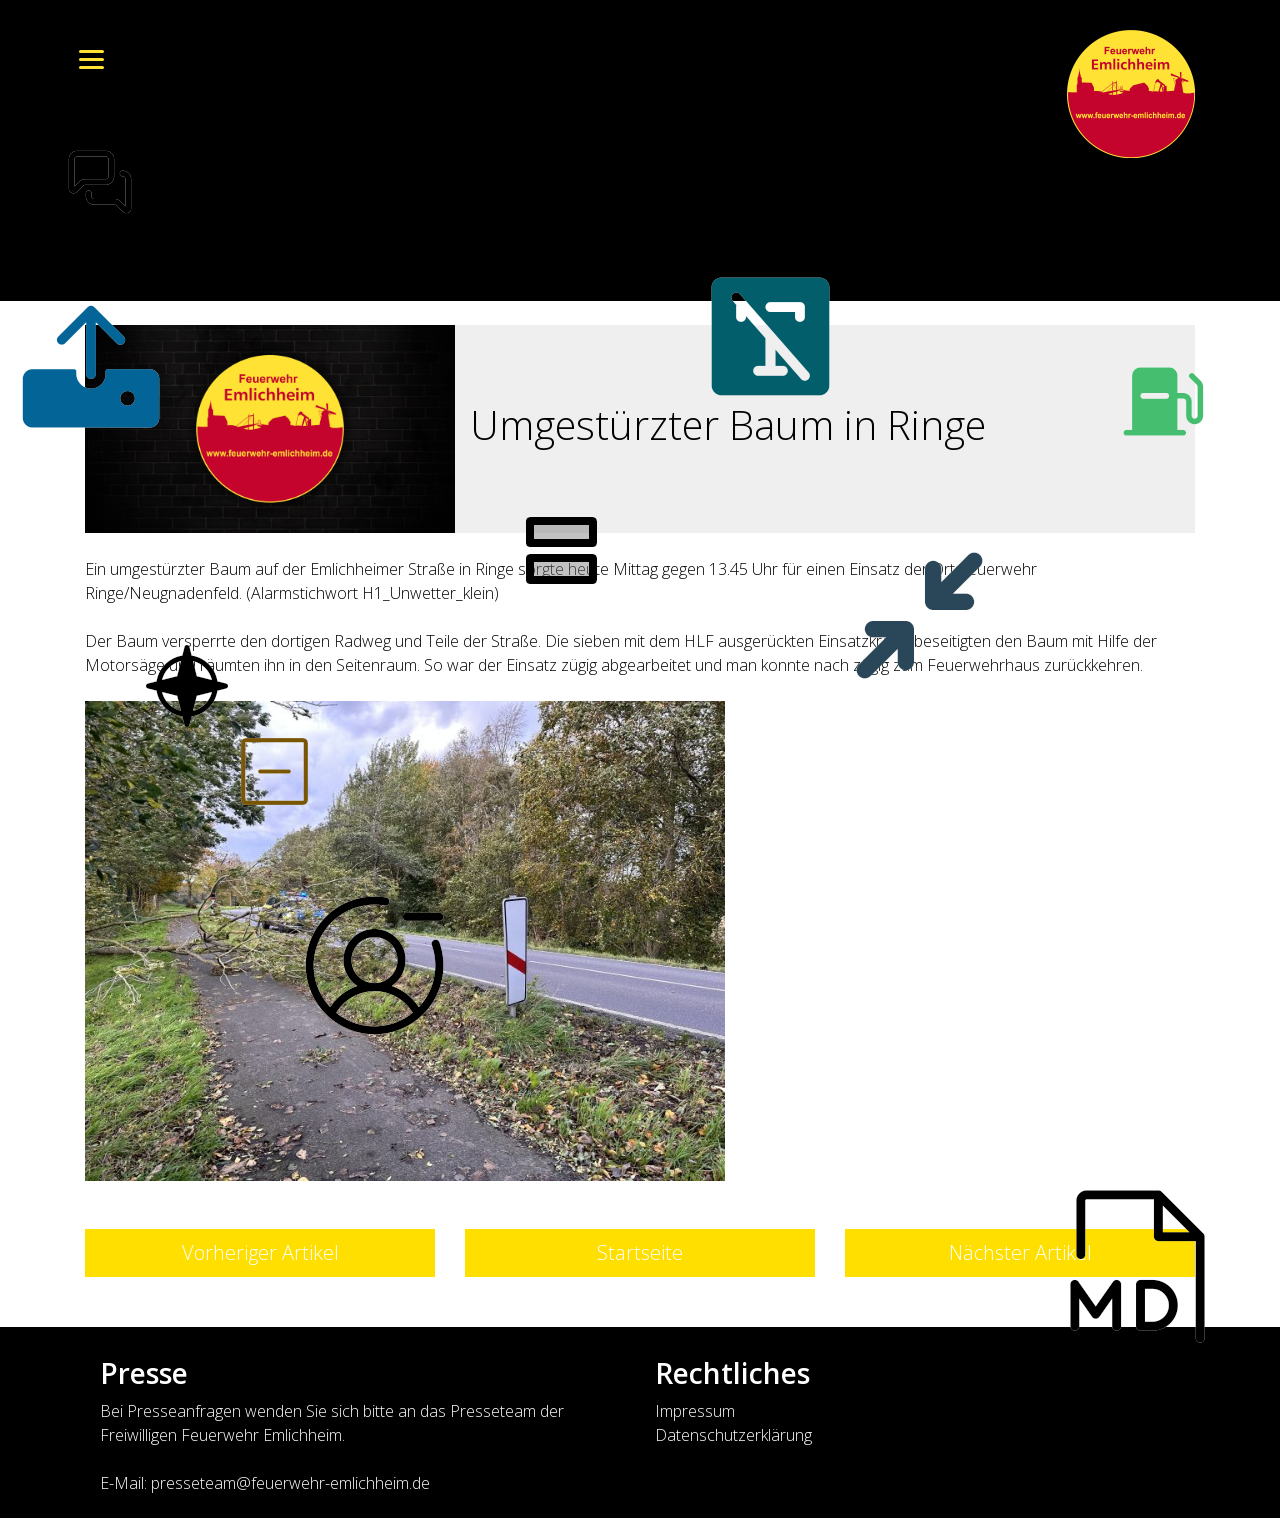  Describe the element at coordinates (274, 771) in the screenshot. I see `remove or collapse an item` at that location.